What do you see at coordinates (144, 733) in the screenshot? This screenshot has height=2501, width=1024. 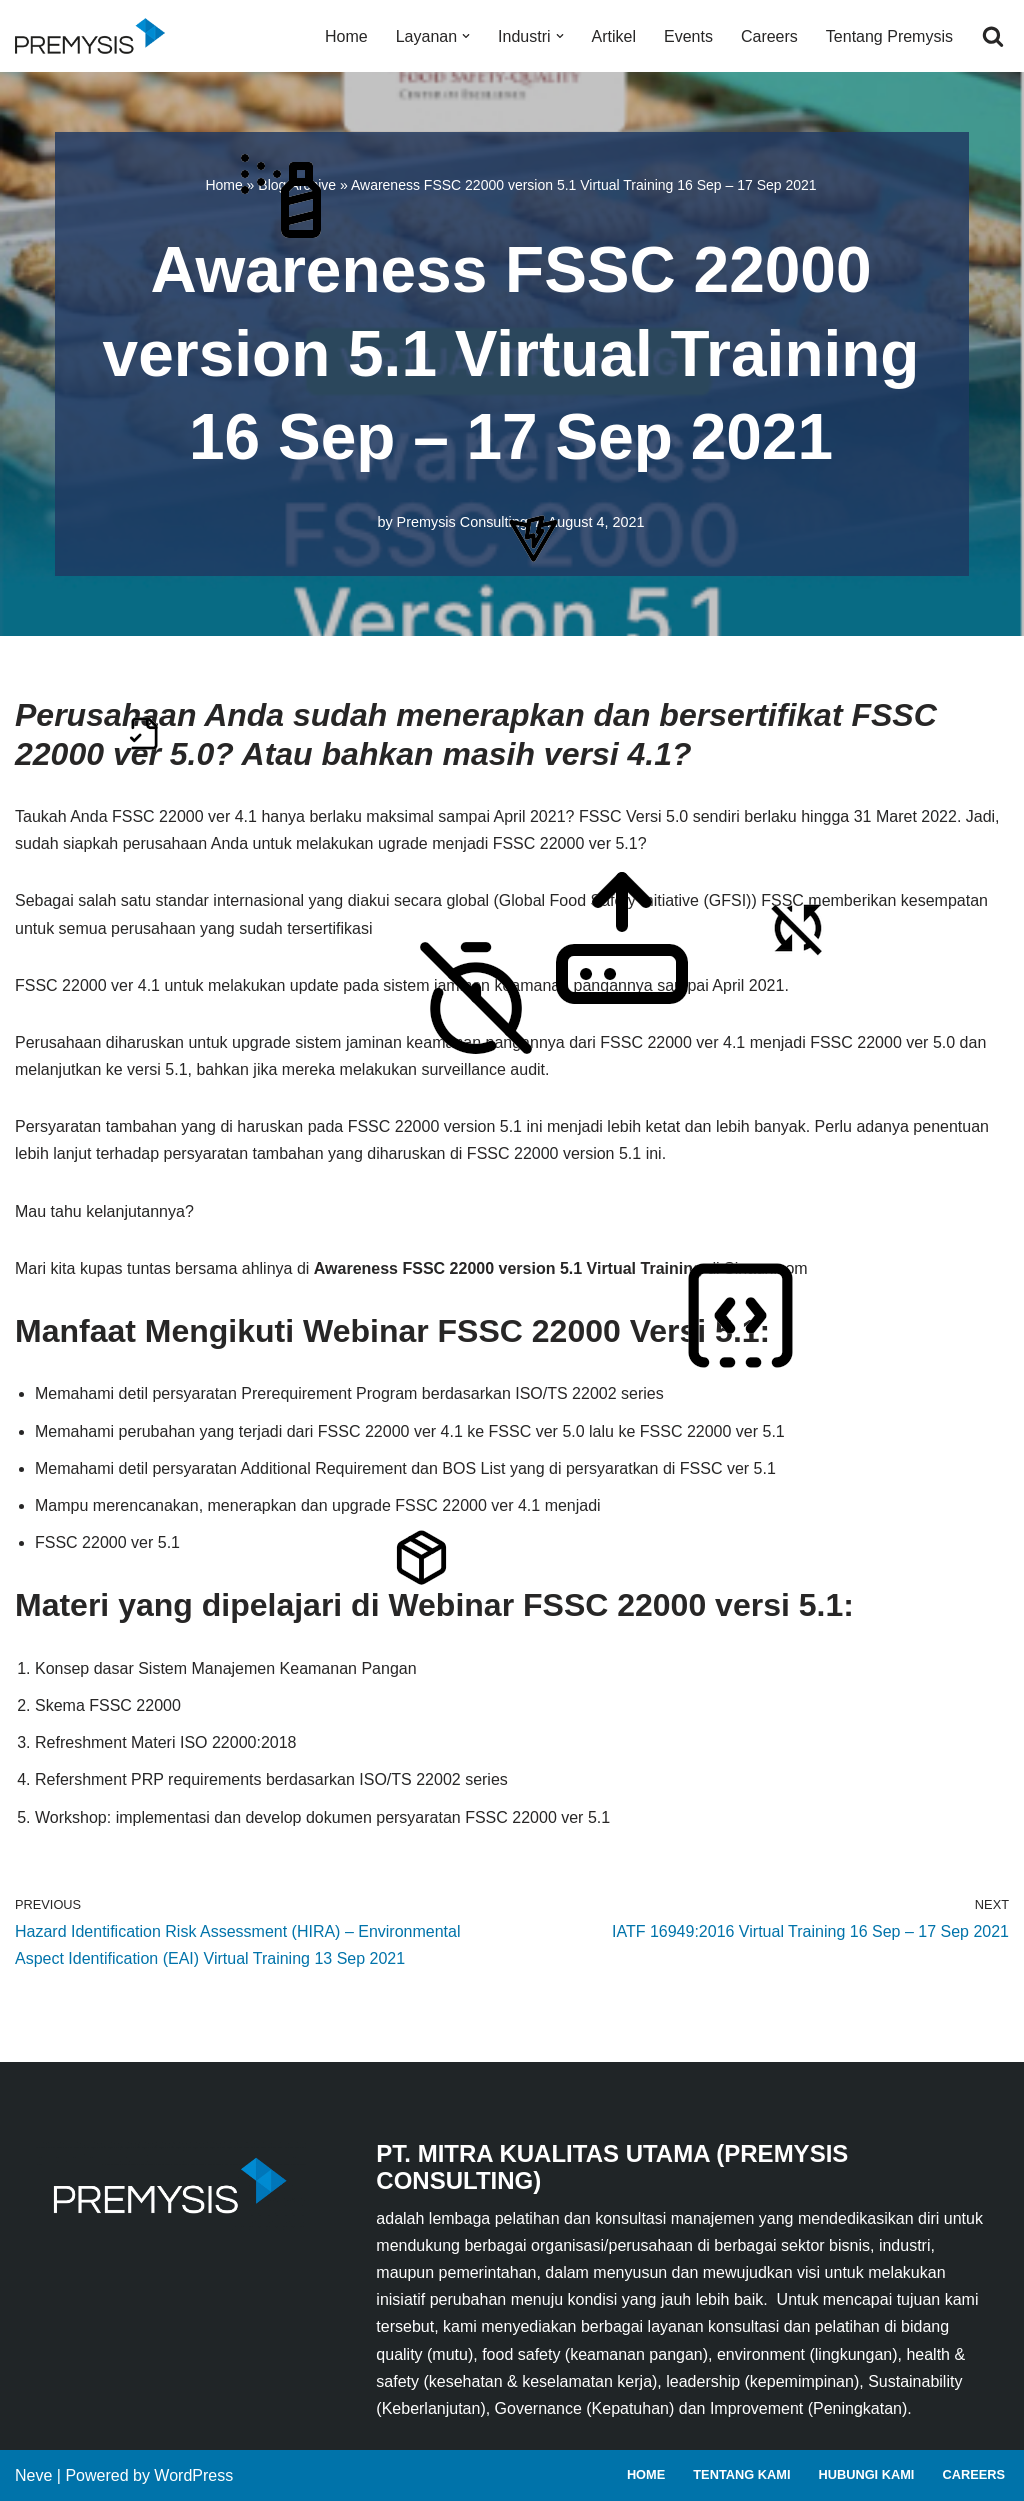 I see `file successfully uploaded or saved` at bounding box center [144, 733].